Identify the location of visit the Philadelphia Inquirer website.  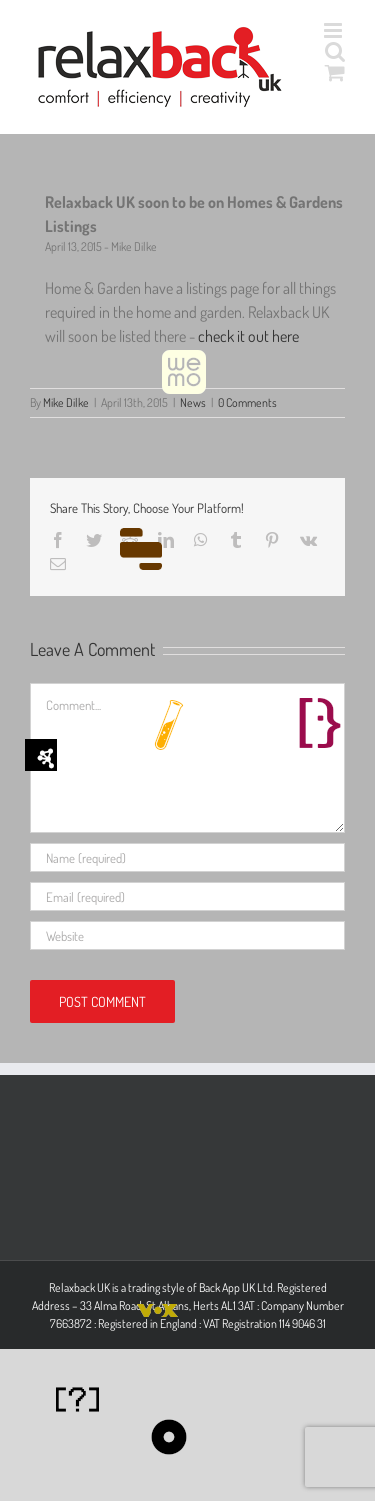
(77, 1399).